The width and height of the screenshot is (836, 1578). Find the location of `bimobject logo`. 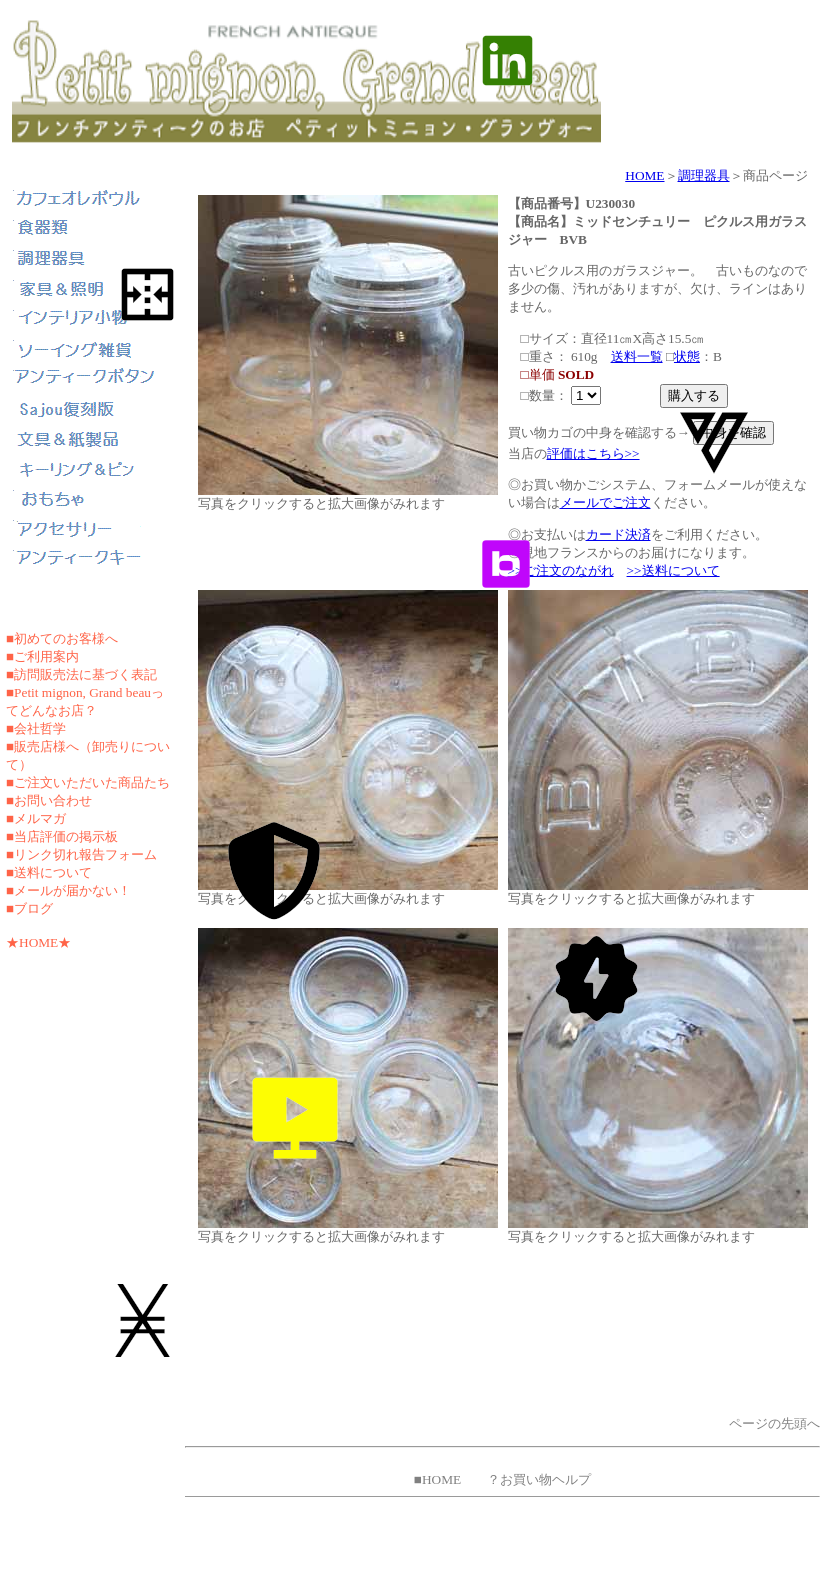

bimobject logo is located at coordinates (506, 564).